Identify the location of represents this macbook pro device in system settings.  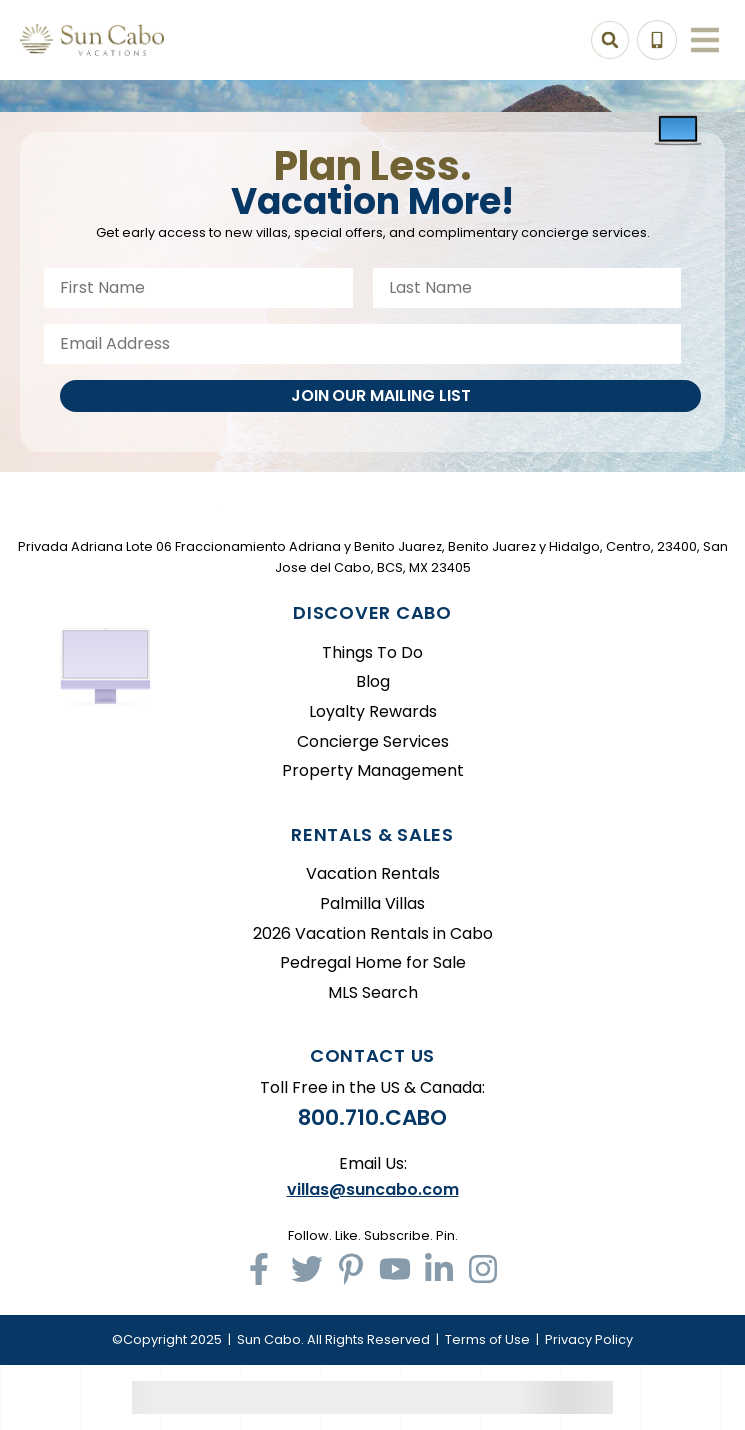
(678, 127).